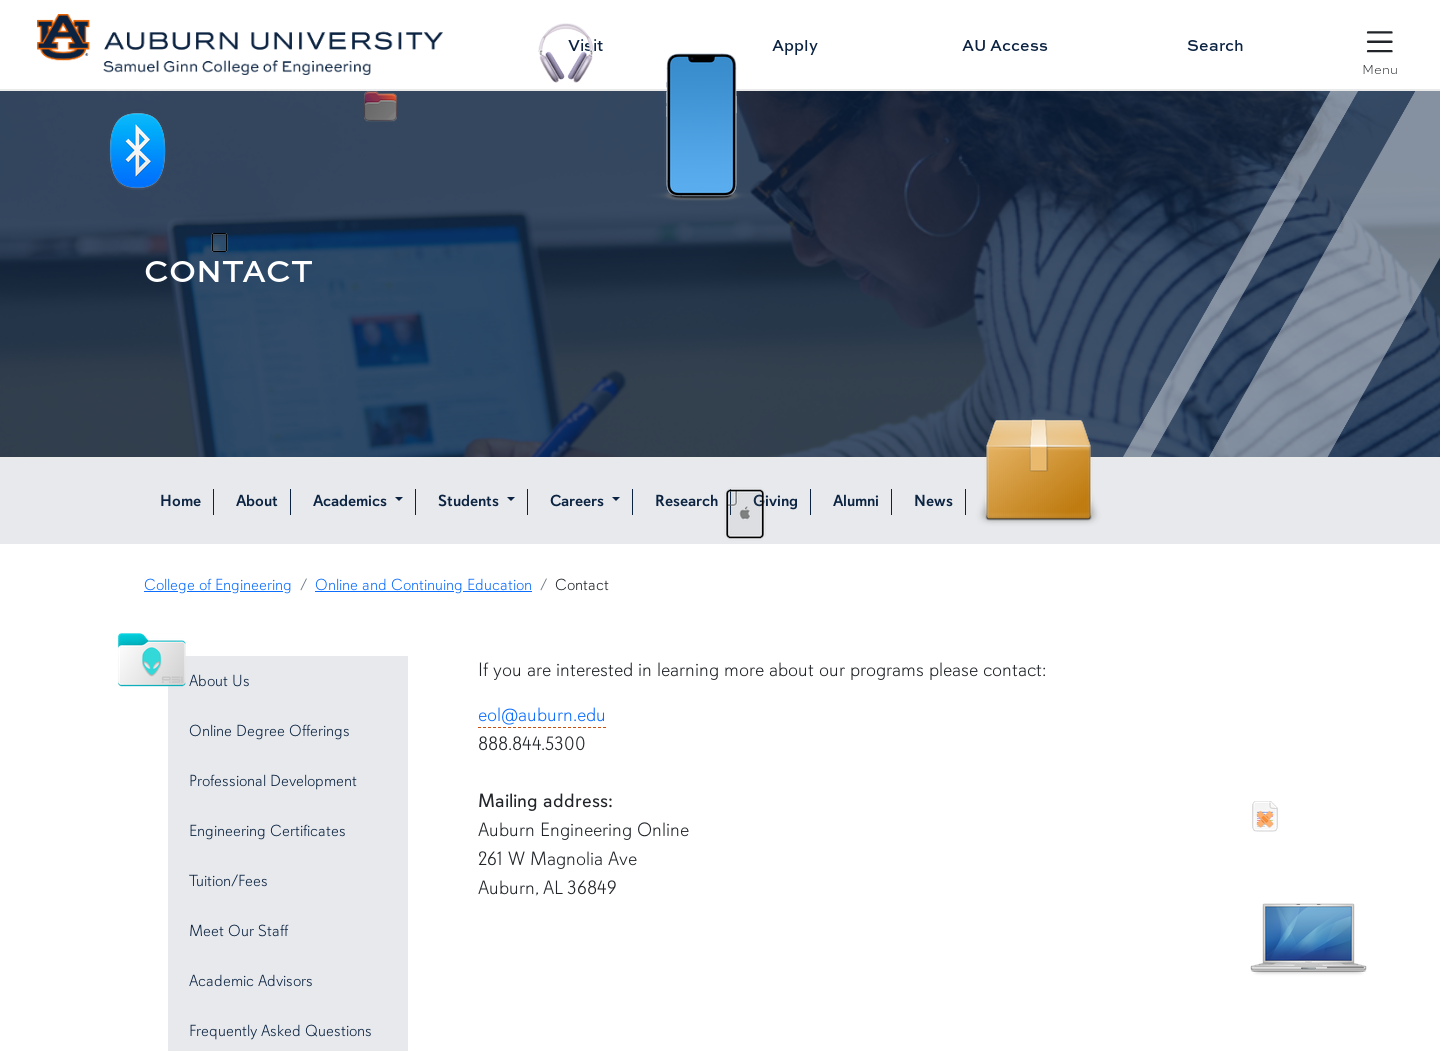 This screenshot has width=1440, height=1051. What do you see at coordinates (138, 150) in the screenshot?
I see `manage bluetooth connections and devices` at bounding box center [138, 150].